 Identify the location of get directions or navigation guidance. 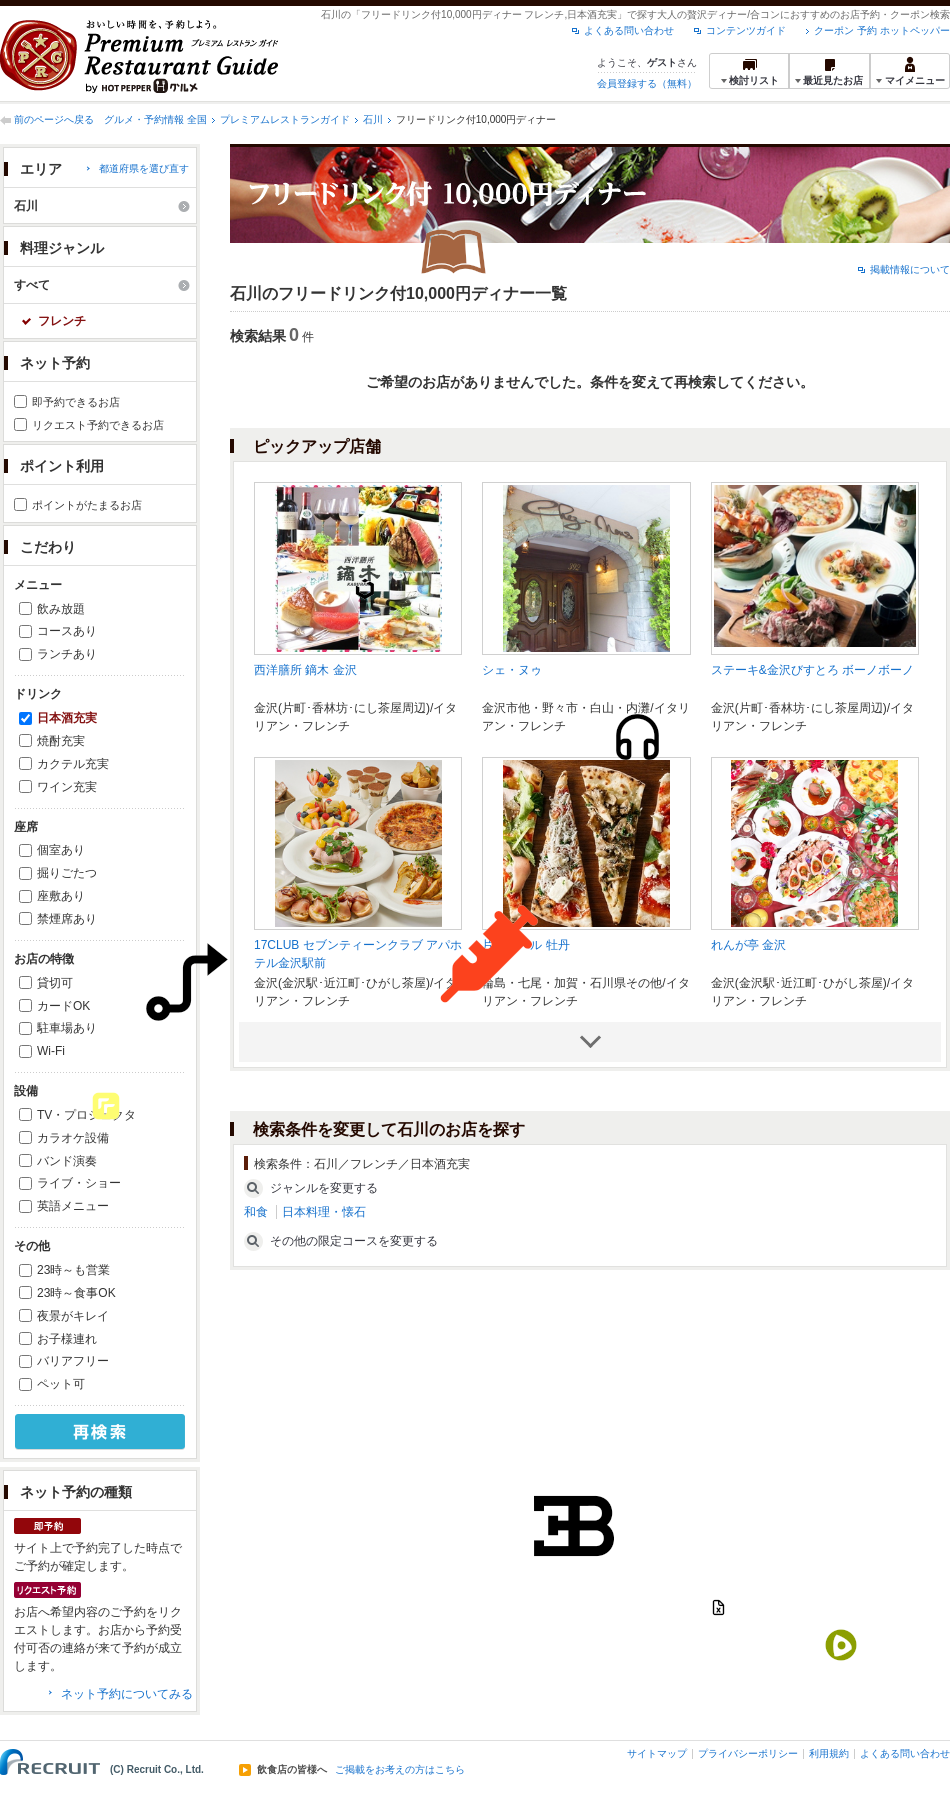
(187, 984).